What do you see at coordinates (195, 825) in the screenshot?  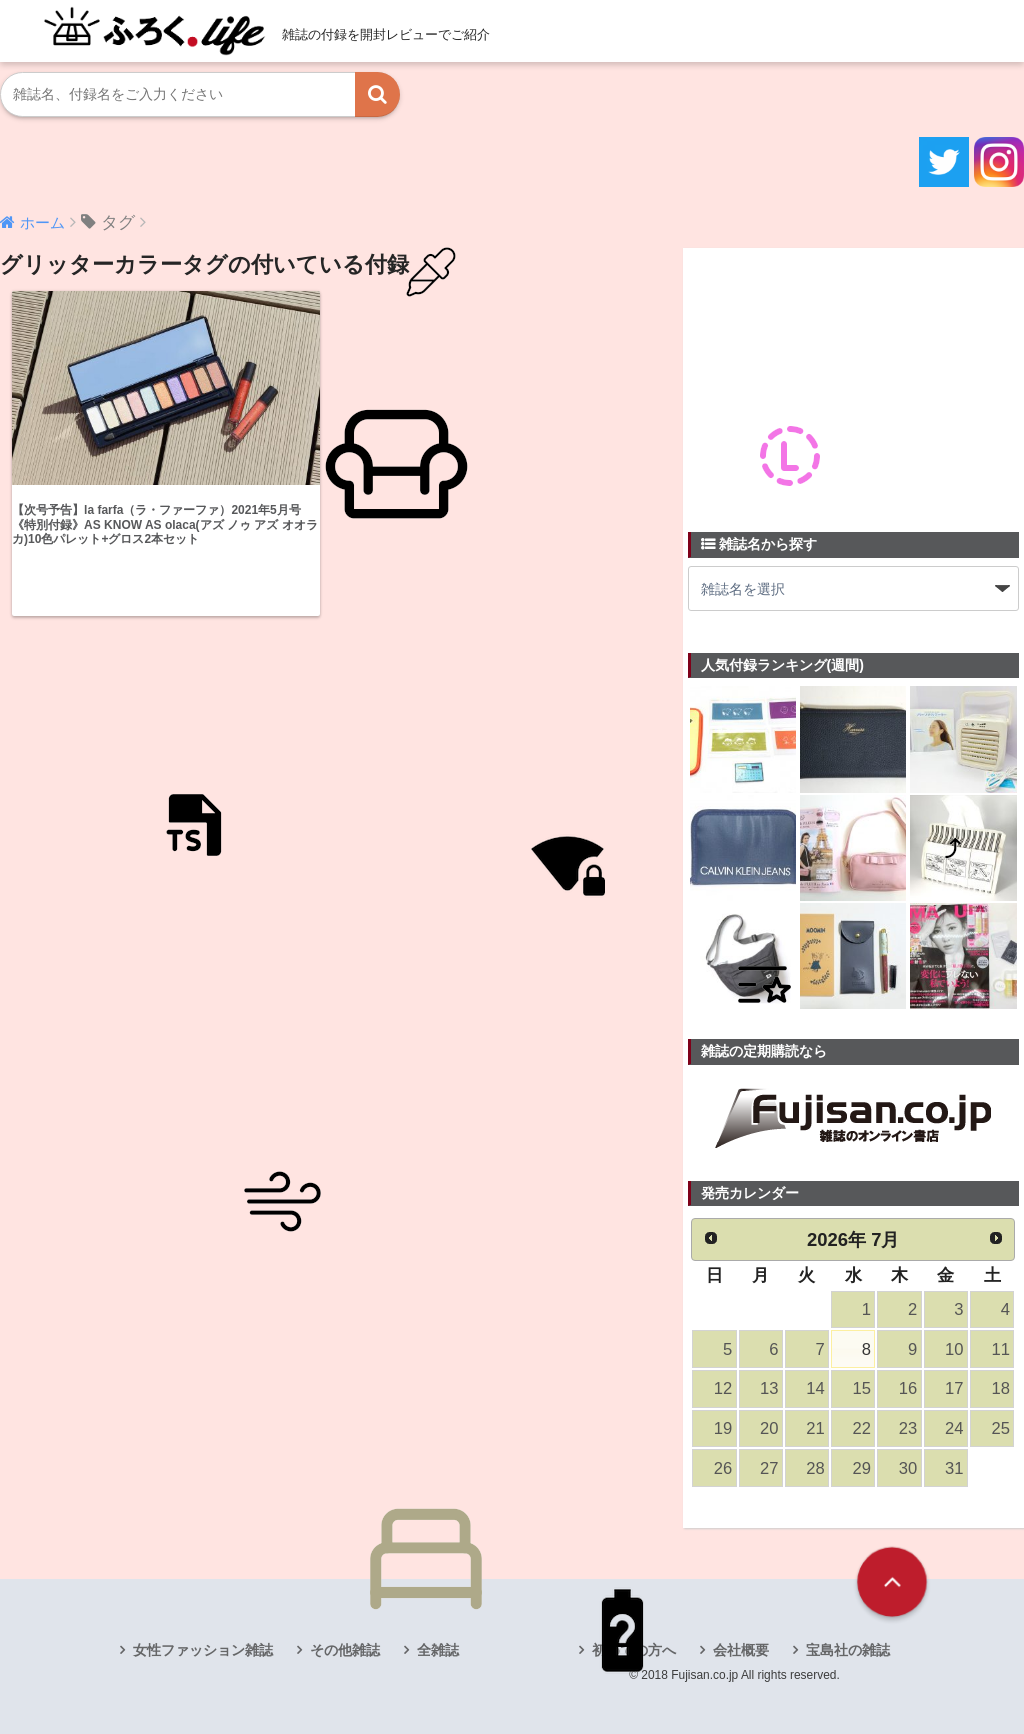 I see `typescript file indicator` at bounding box center [195, 825].